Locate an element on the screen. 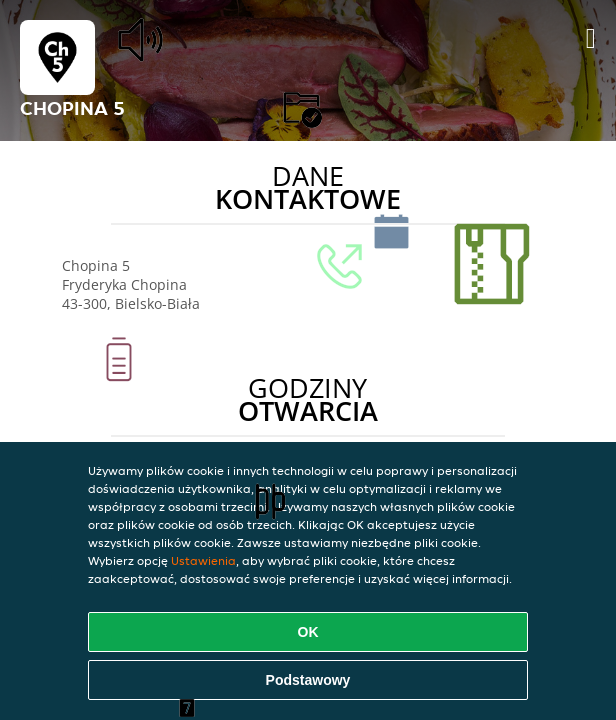  indicates the currently active or selected folder is located at coordinates (301, 107).